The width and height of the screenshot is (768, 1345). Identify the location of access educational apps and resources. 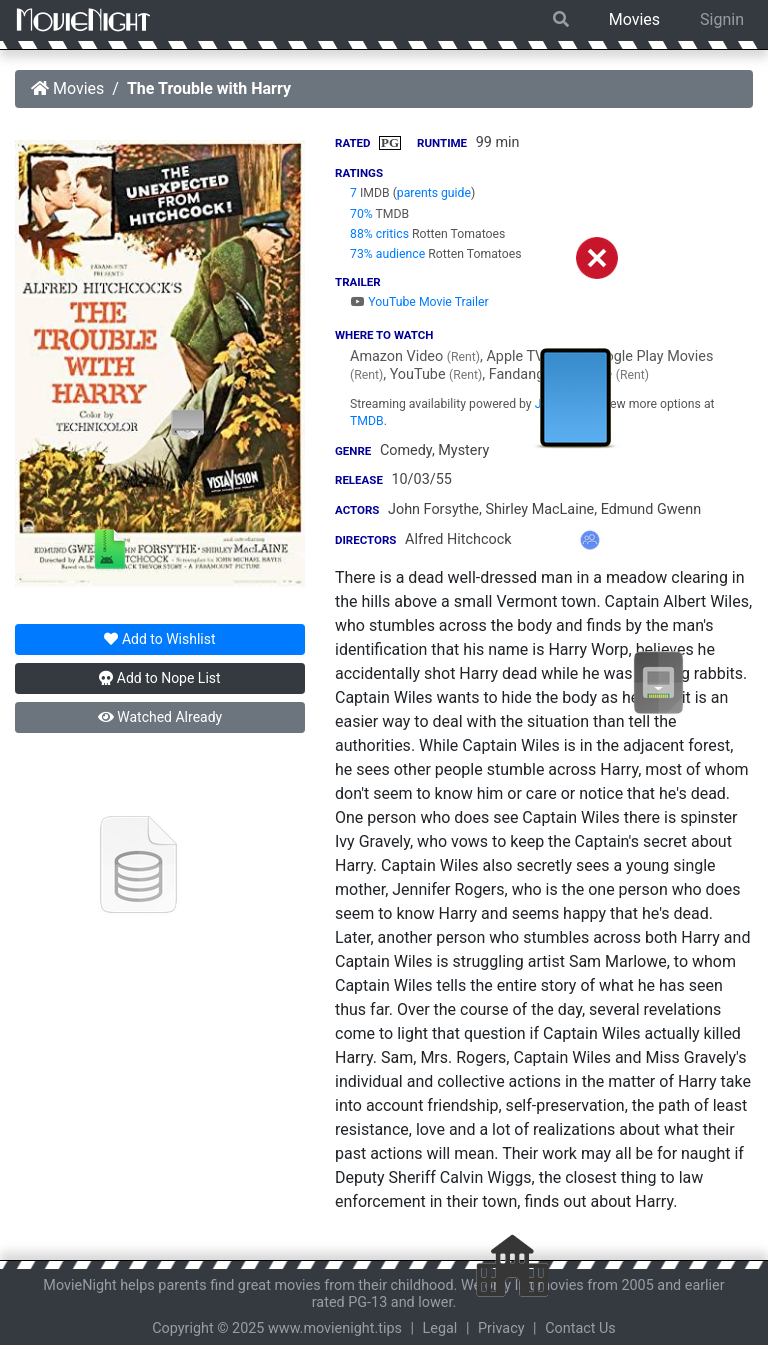
(510, 1268).